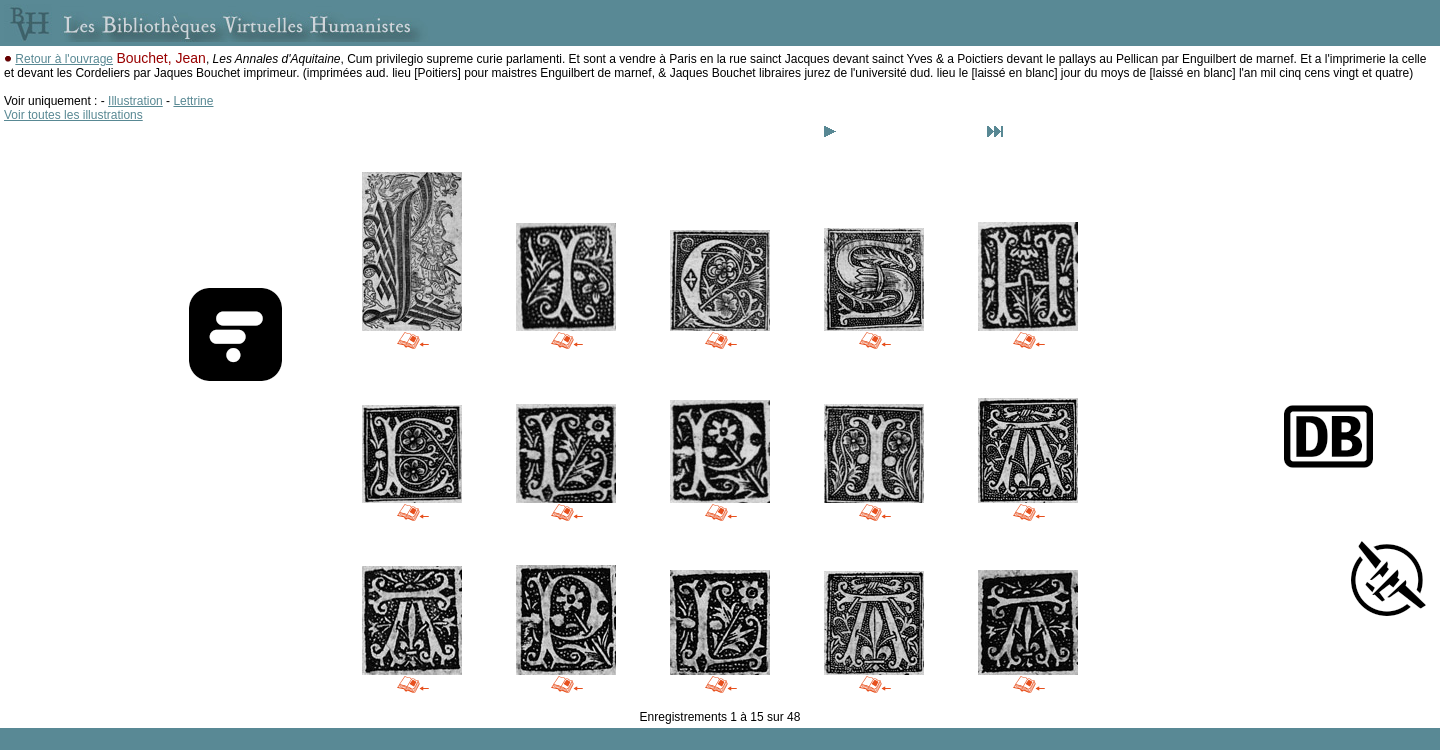 This screenshot has width=1440, height=750. What do you see at coordinates (235, 334) in the screenshot?
I see `open the Folo app` at bounding box center [235, 334].